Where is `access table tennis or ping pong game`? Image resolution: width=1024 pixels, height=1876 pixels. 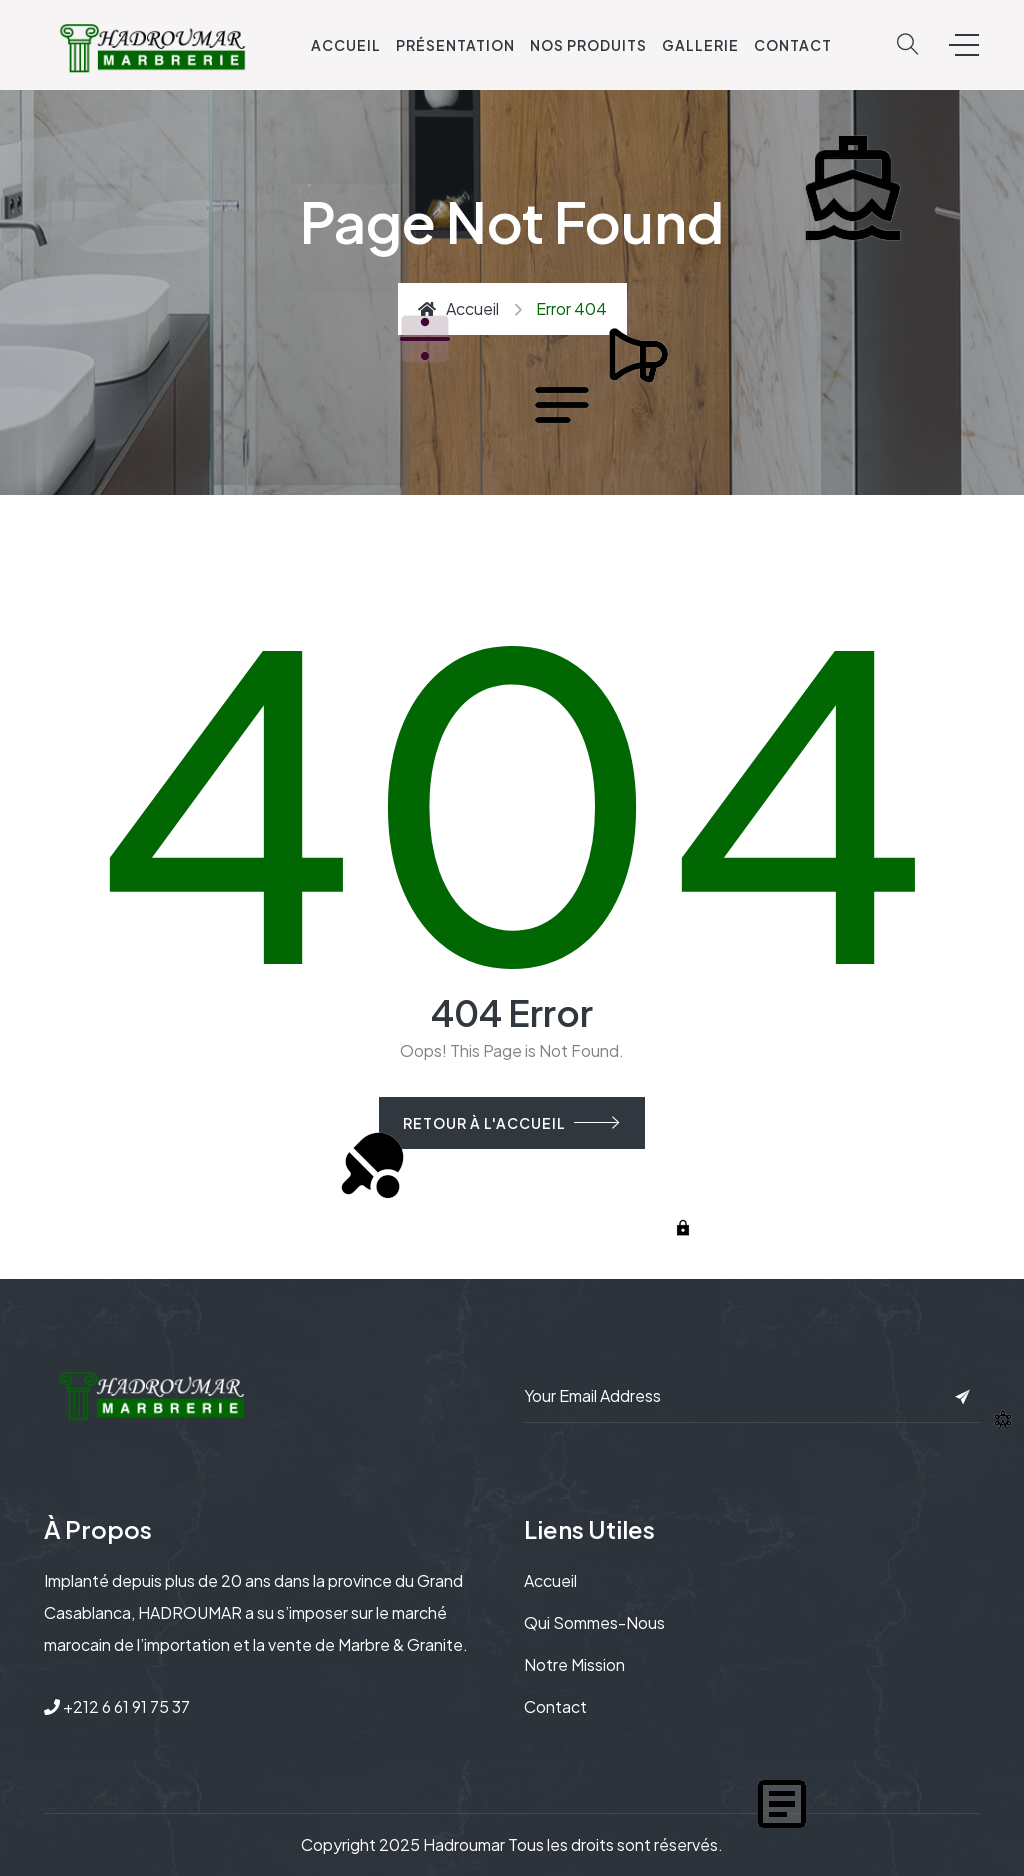
access table tennis or ping pong game is located at coordinates (372, 1163).